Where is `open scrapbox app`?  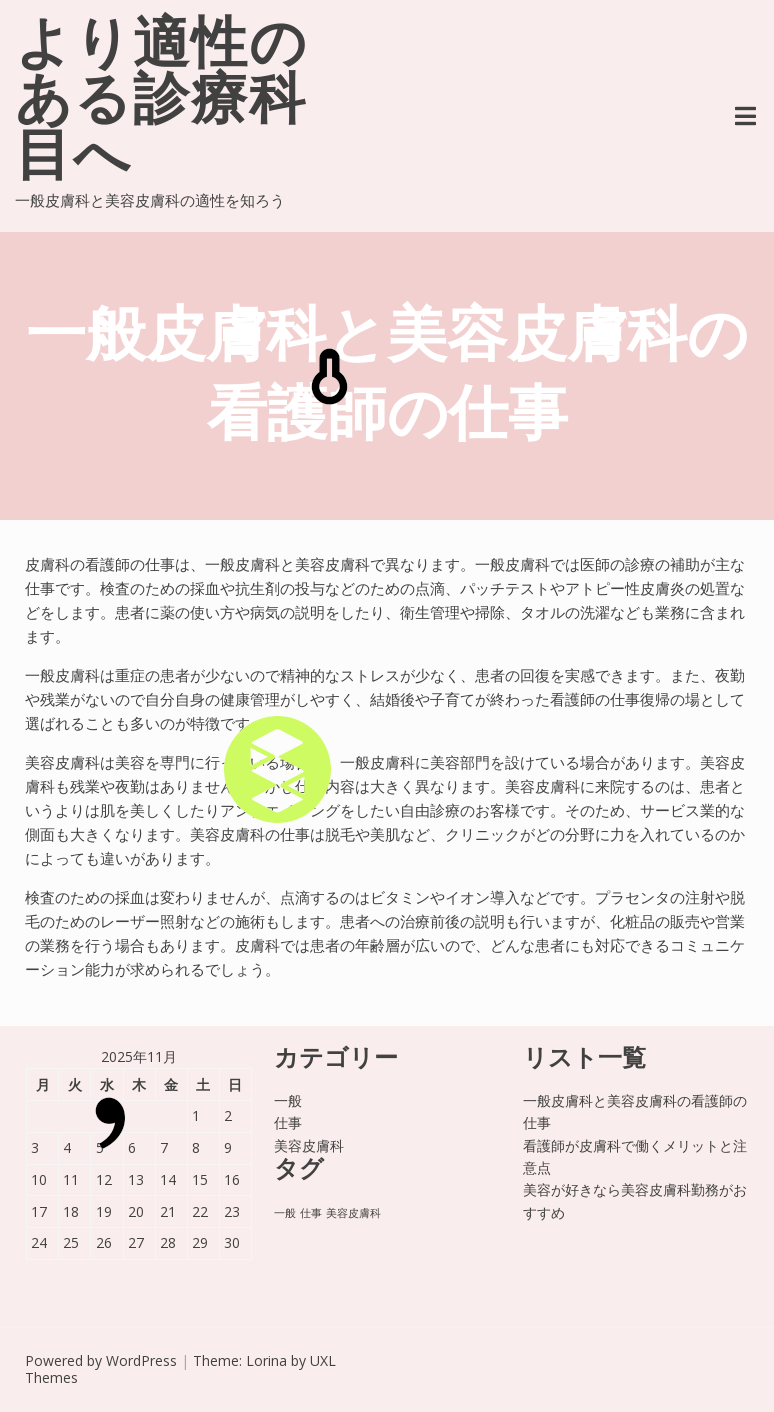 open scrapbox app is located at coordinates (277, 769).